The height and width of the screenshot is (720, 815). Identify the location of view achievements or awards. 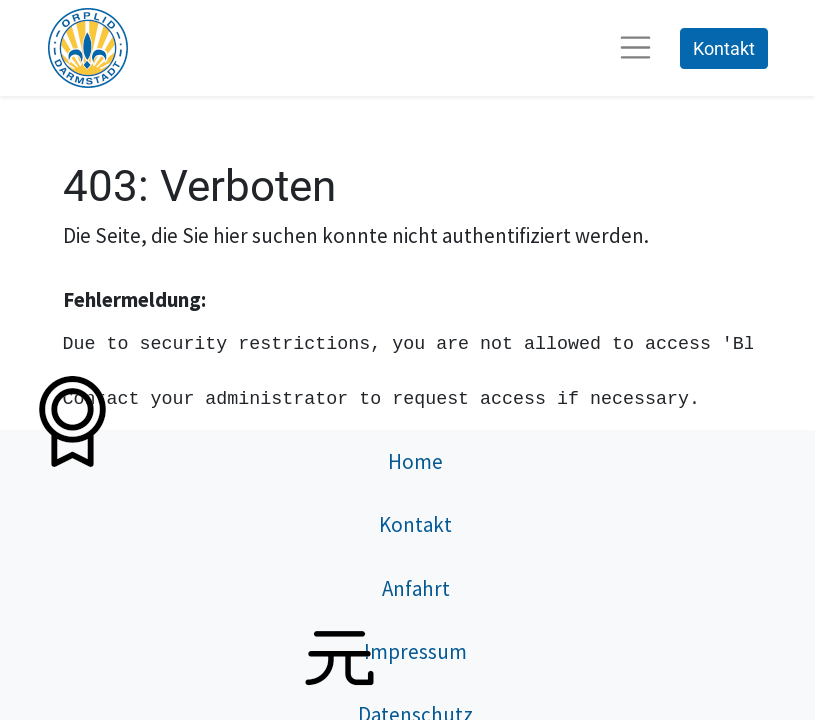
(72, 421).